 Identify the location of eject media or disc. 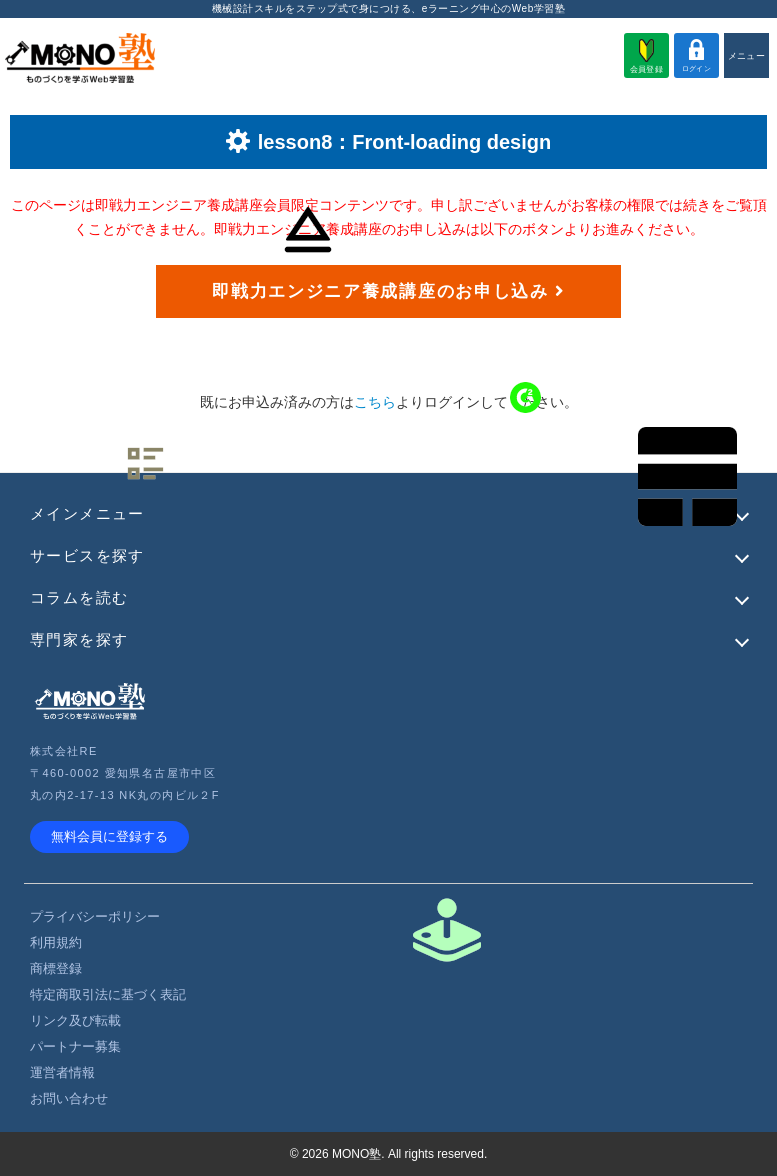
(308, 232).